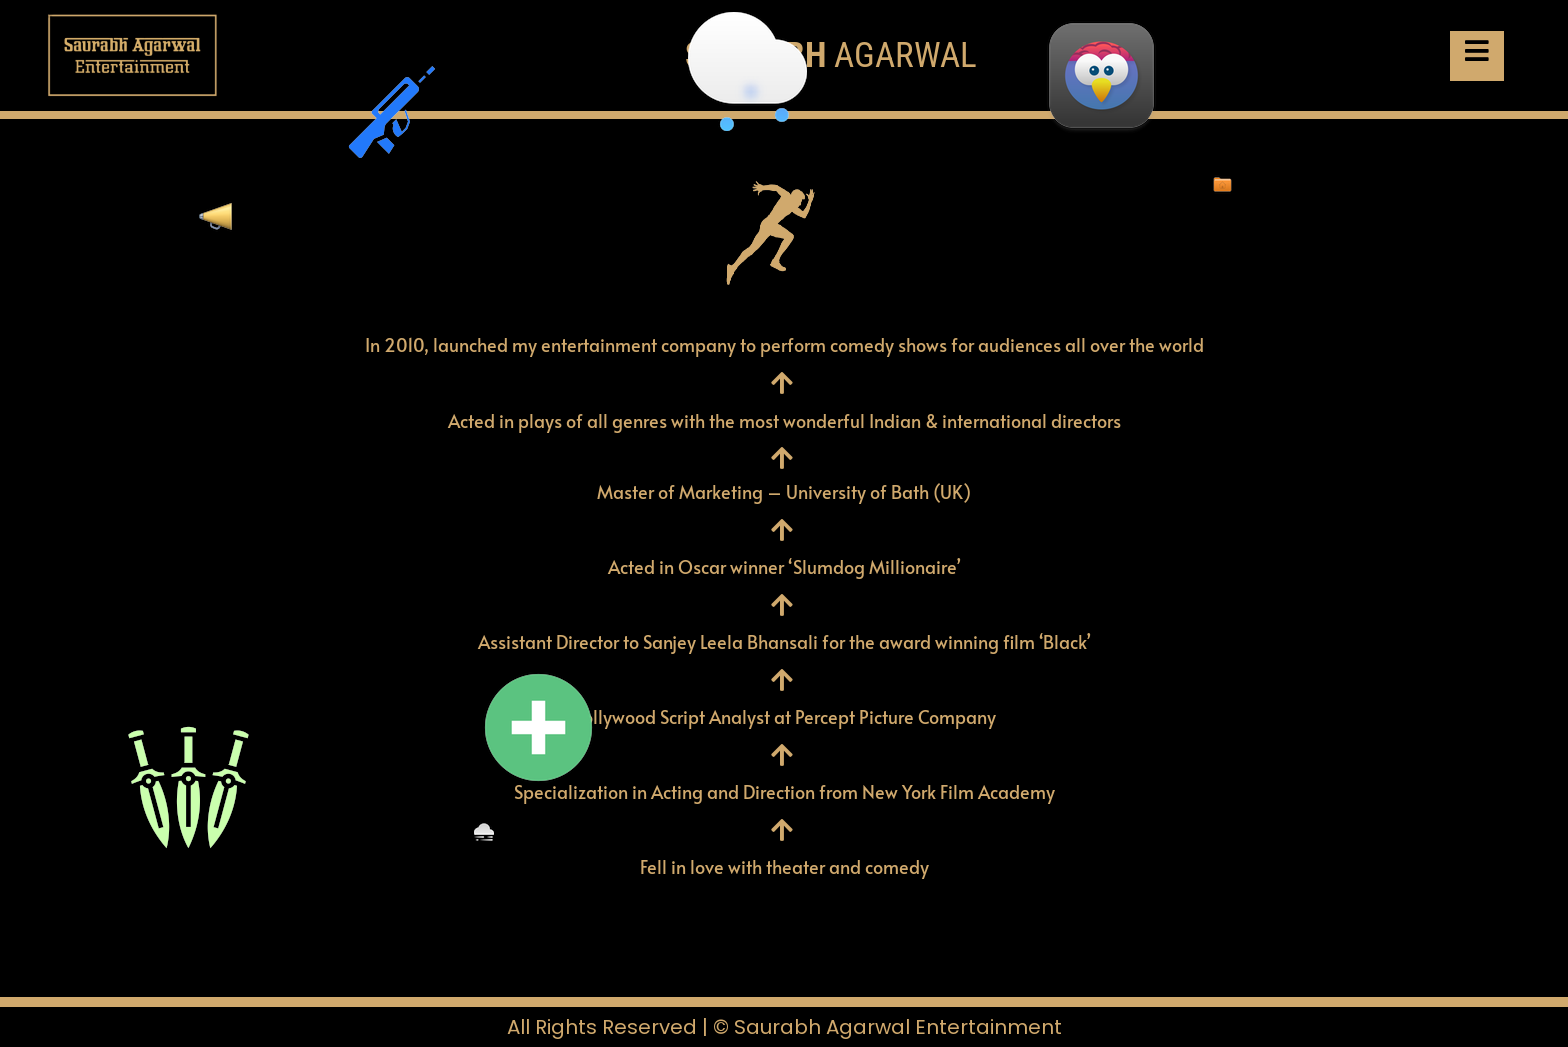 This screenshot has width=1568, height=1047. What do you see at coordinates (392, 112) in the screenshot?
I see `select the FAMAS assault rifle weapon` at bounding box center [392, 112].